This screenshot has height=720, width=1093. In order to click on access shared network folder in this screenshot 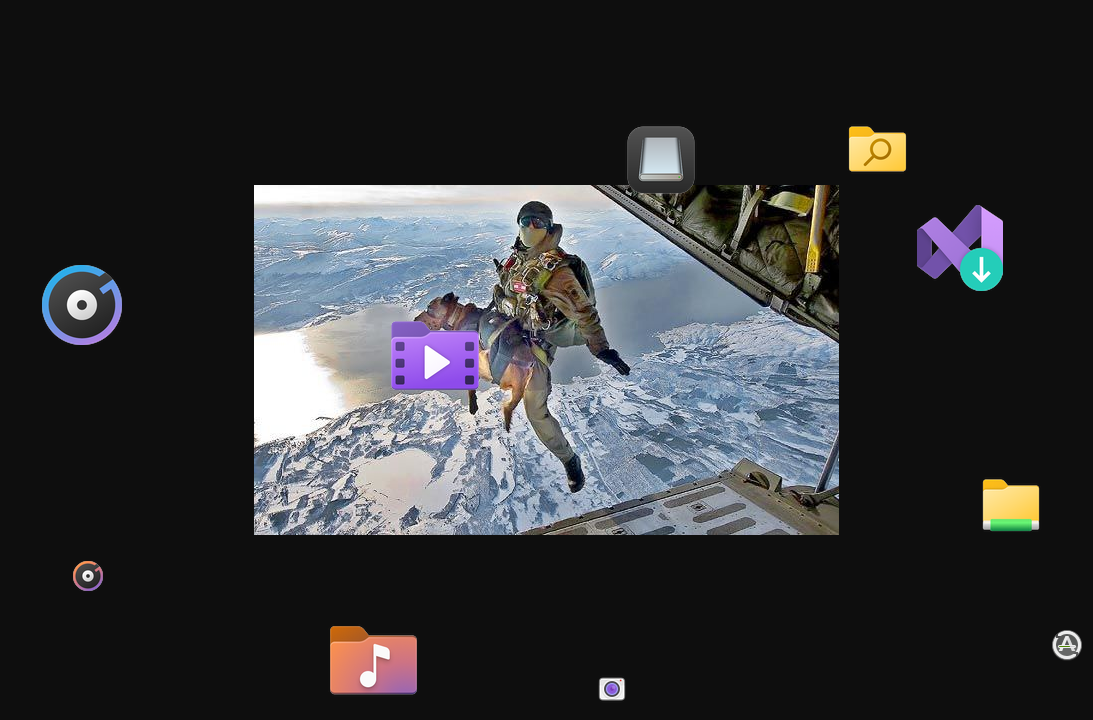, I will do `click(1011, 503)`.